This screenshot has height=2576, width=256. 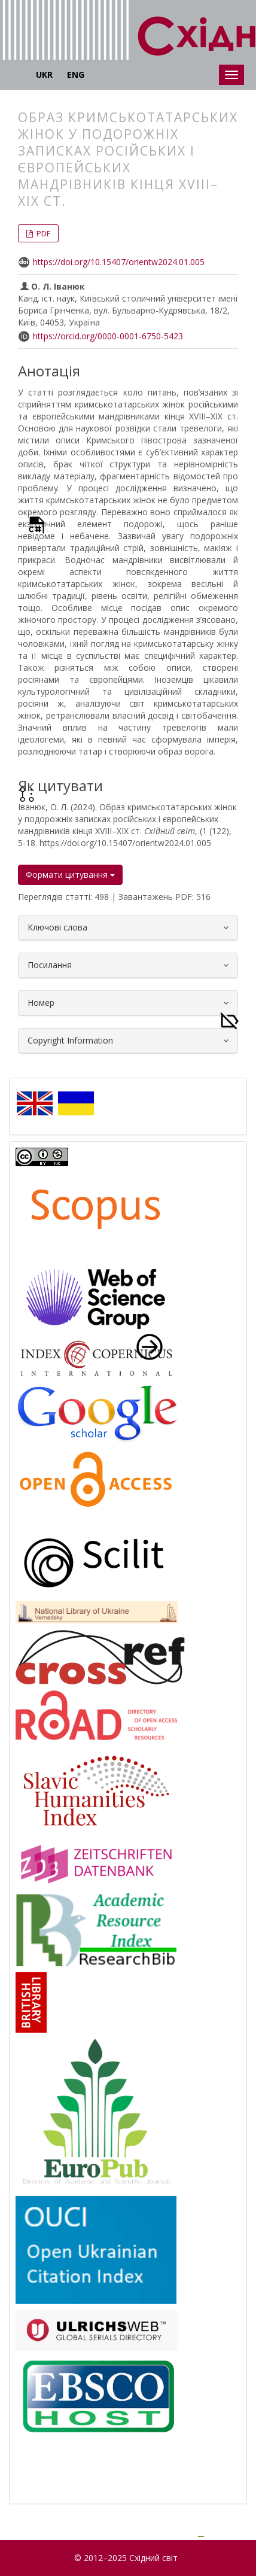 I want to click on open a C# source code file, so click(x=36, y=525).